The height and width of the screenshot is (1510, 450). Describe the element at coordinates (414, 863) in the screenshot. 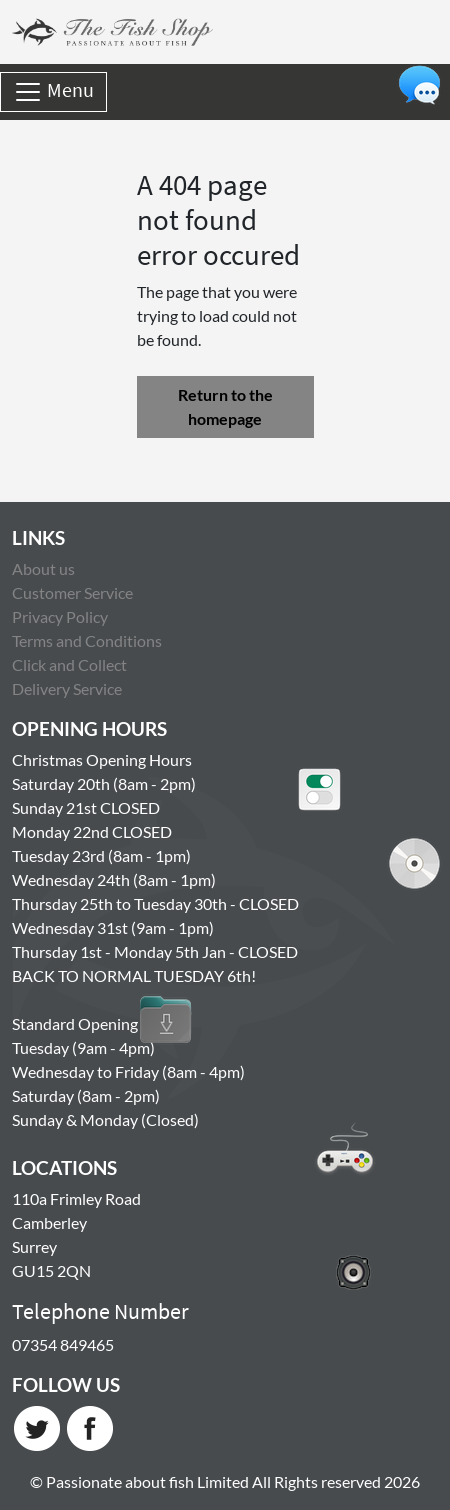

I see `access DVD drive or optical disc contents` at that location.